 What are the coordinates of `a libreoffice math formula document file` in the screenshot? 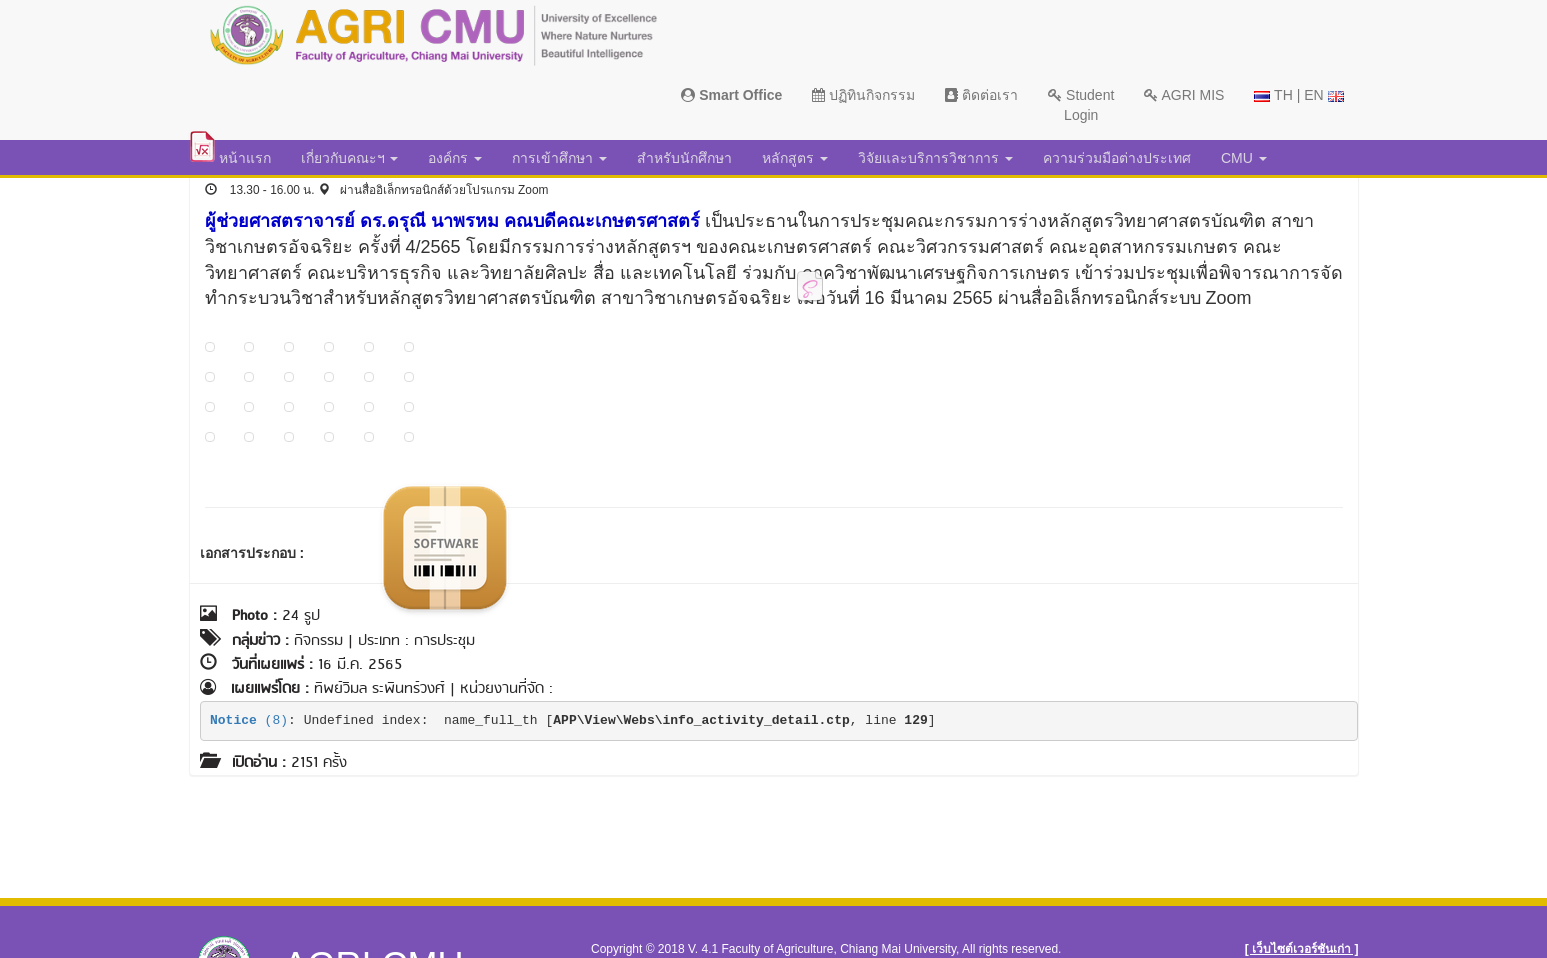 It's located at (202, 146).